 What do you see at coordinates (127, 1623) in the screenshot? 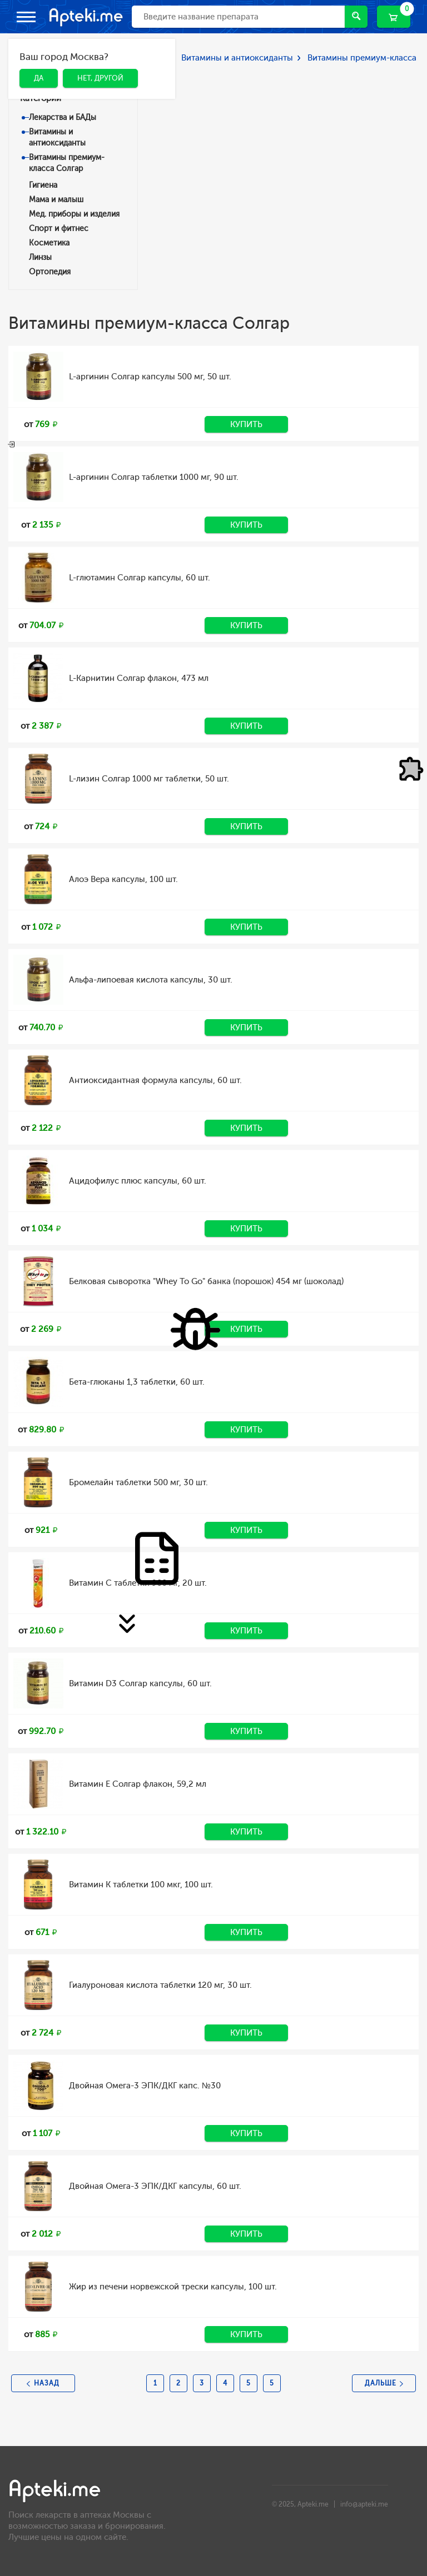
I see `scroll down or view more content` at bounding box center [127, 1623].